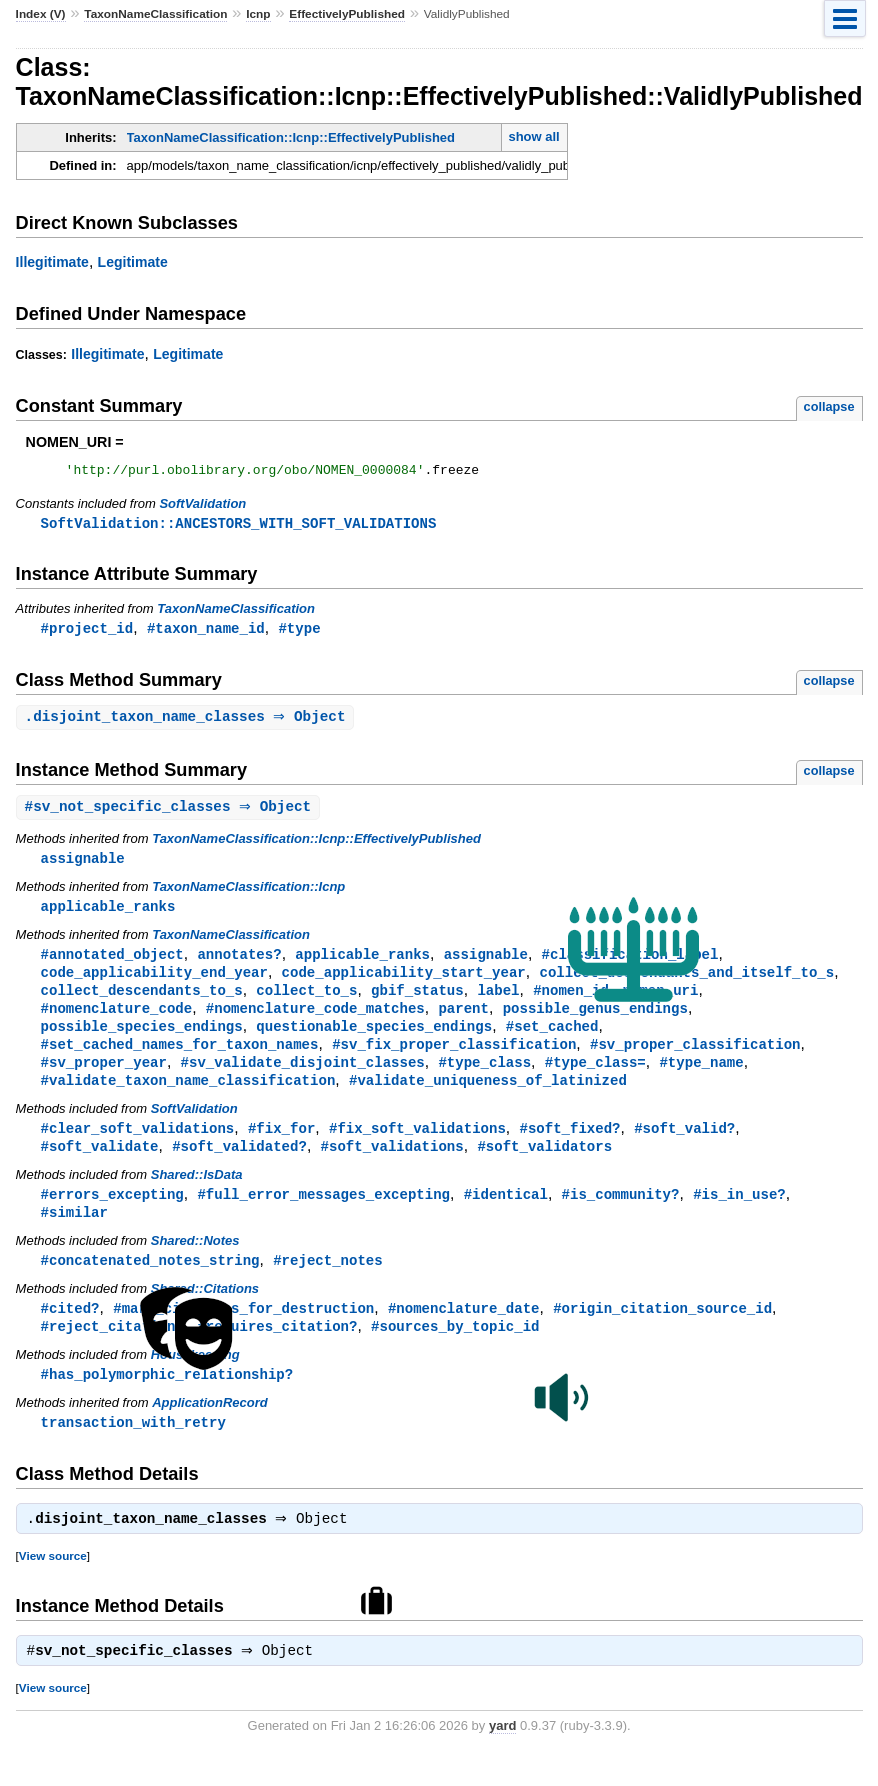 This screenshot has height=1786, width=878. What do you see at coordinates (633, 949) in the screenshot?
I see `indicates Hanukkah-related content or events` at bounding box center [633, 949].